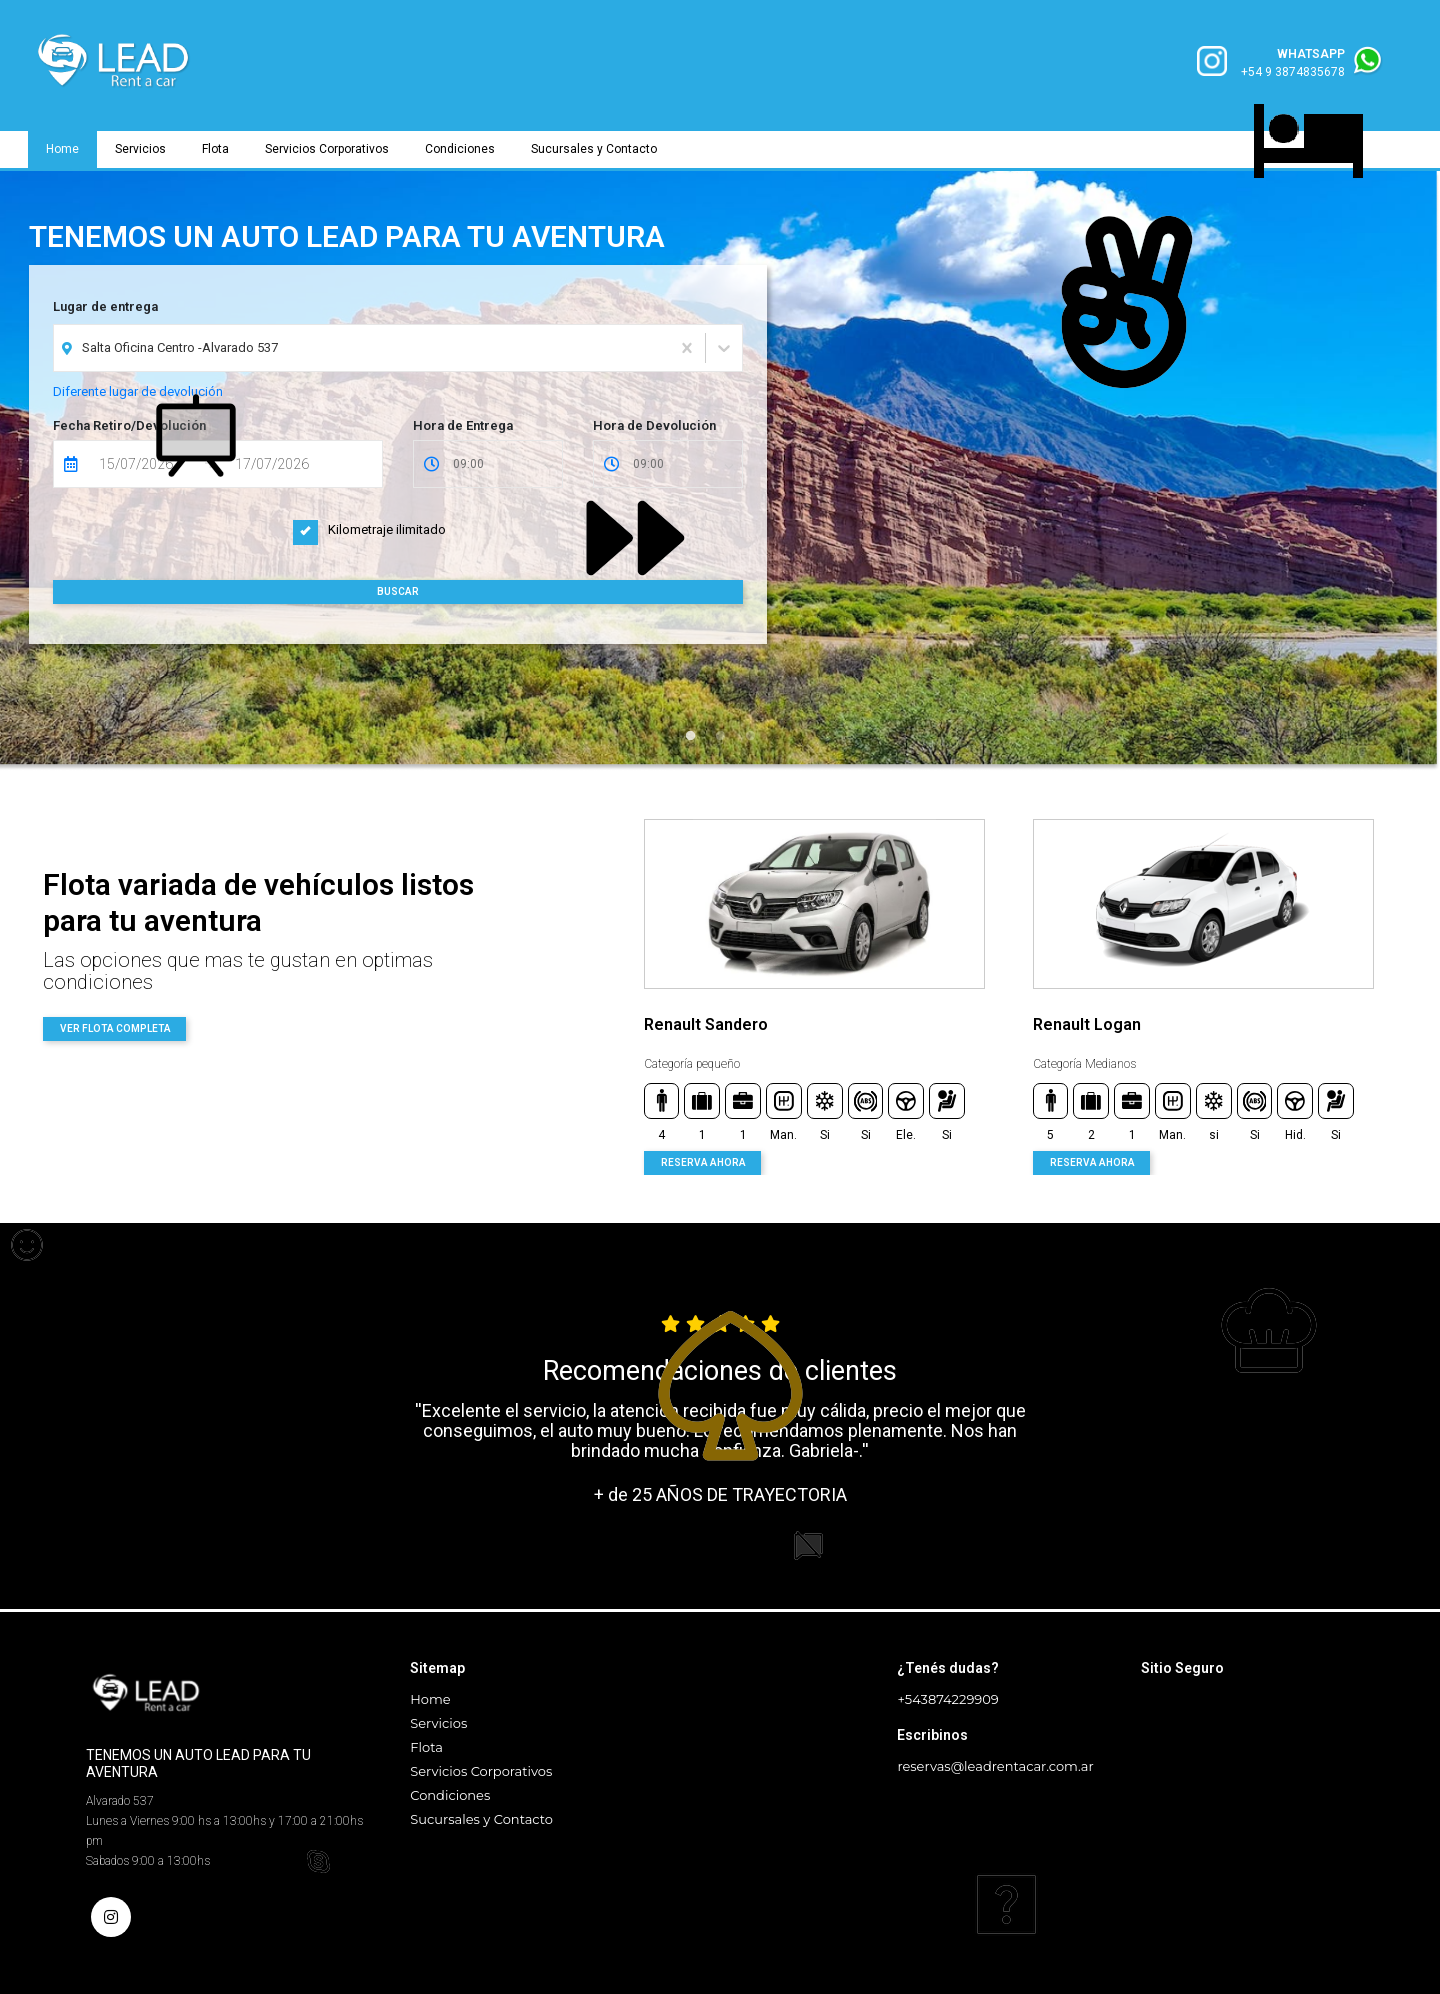  I want to click on spade suit icon for card games, so click(730, 1388).